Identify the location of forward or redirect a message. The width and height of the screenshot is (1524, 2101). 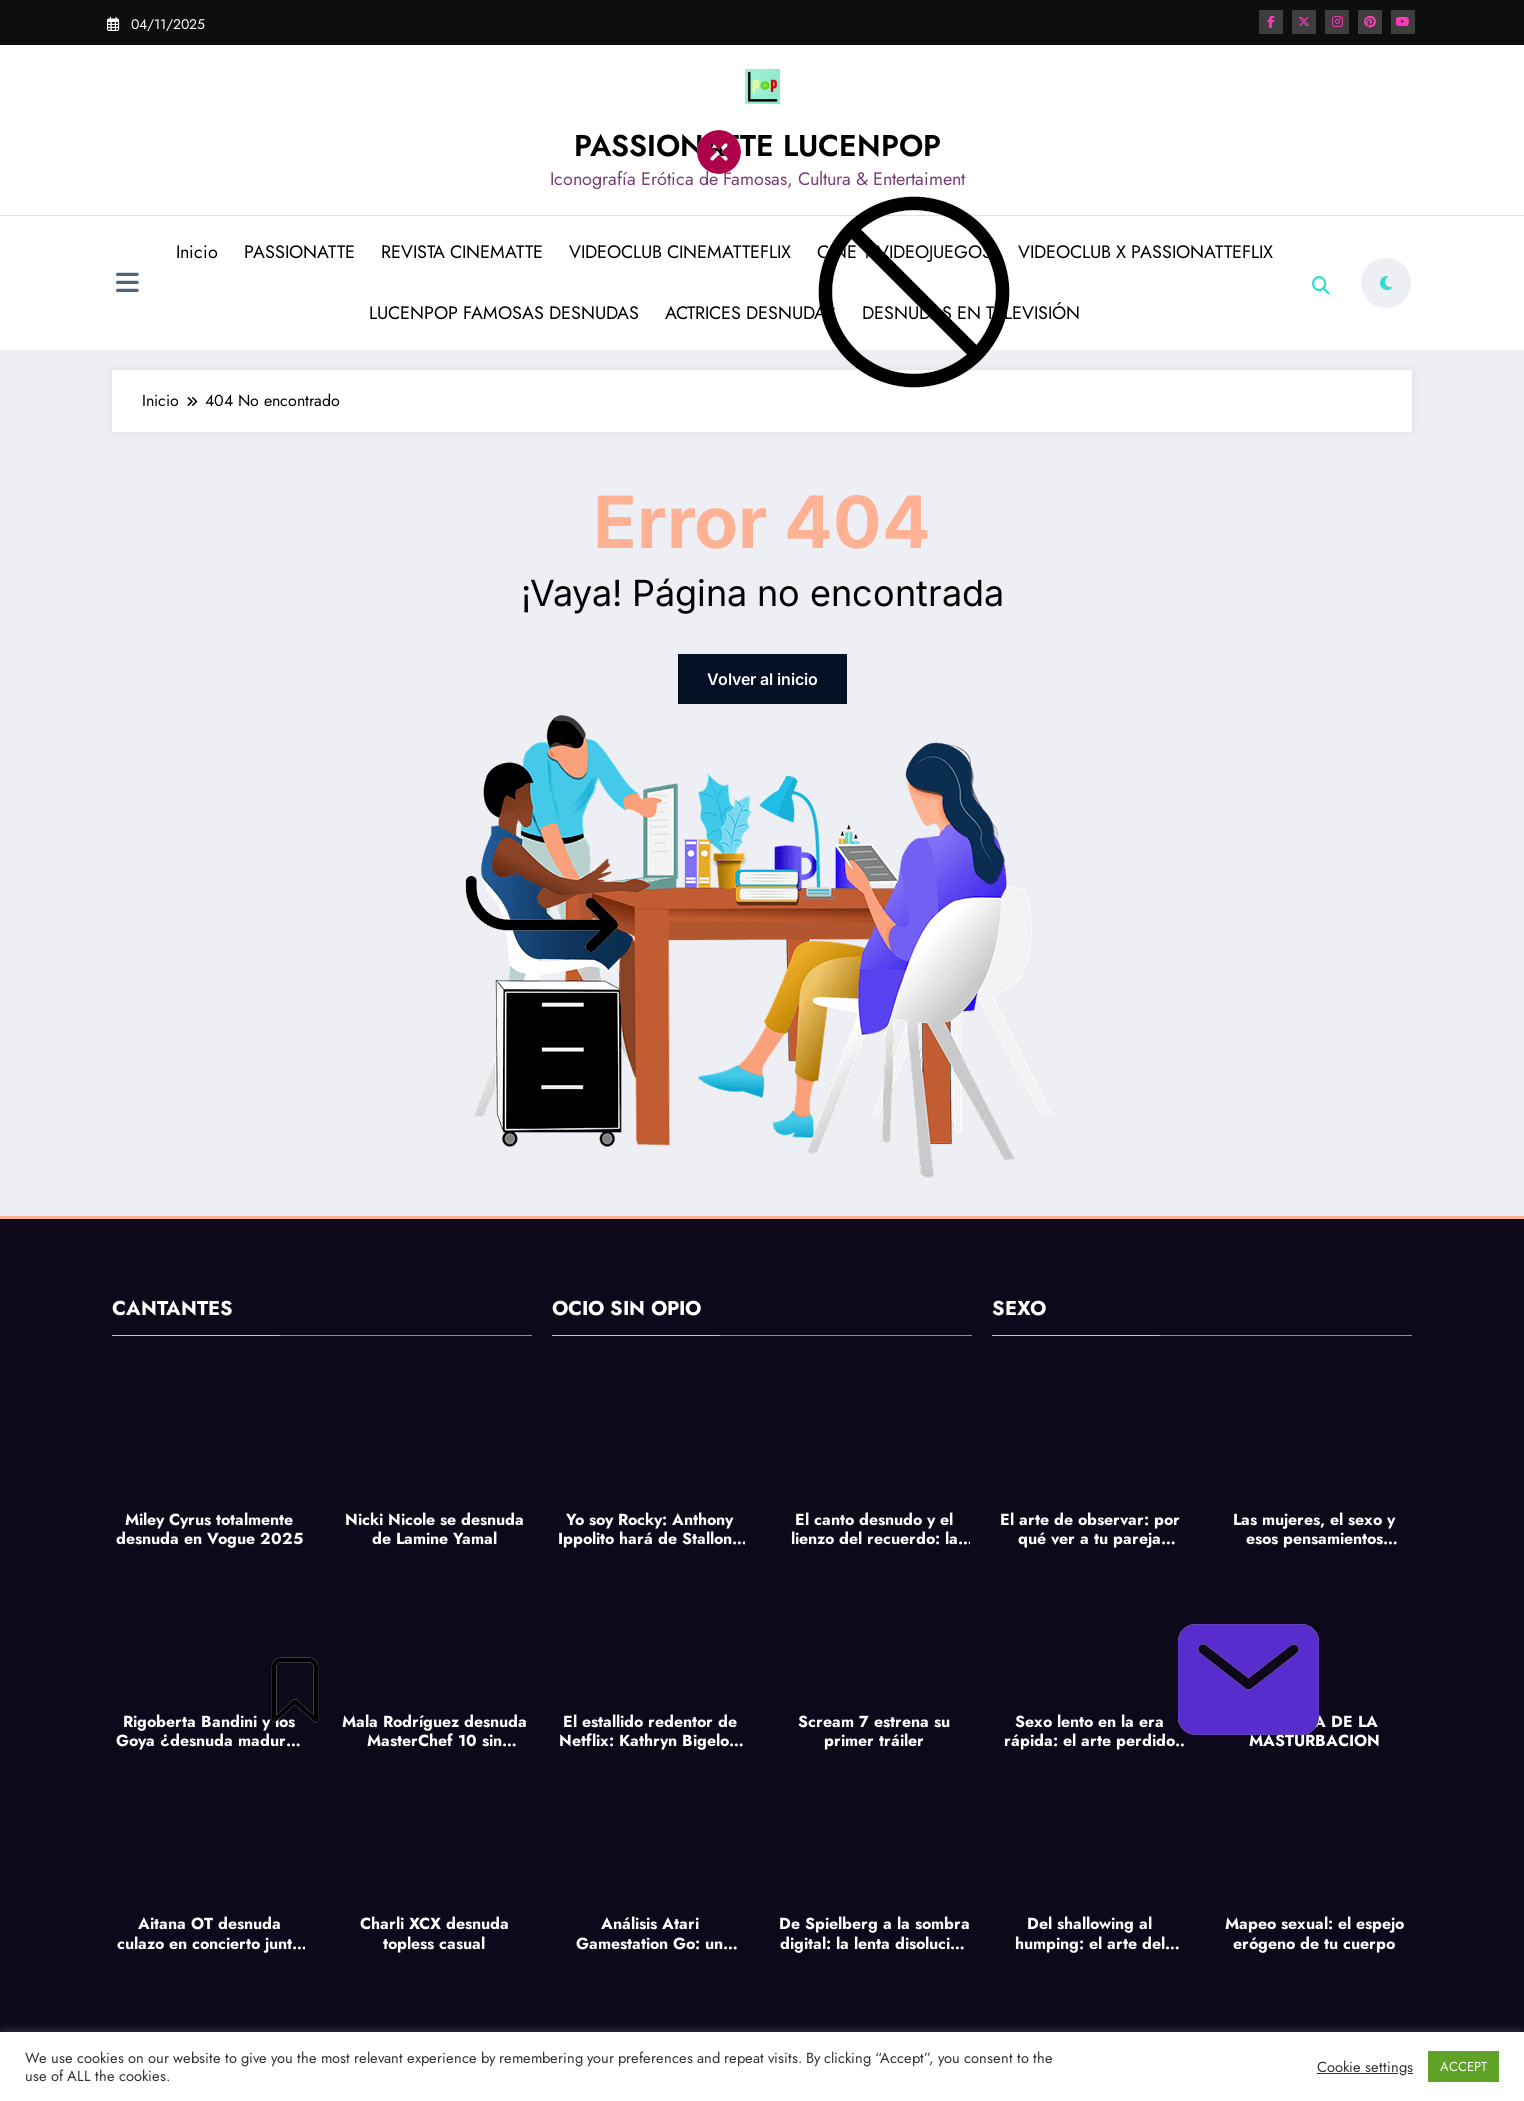
(542, 914).